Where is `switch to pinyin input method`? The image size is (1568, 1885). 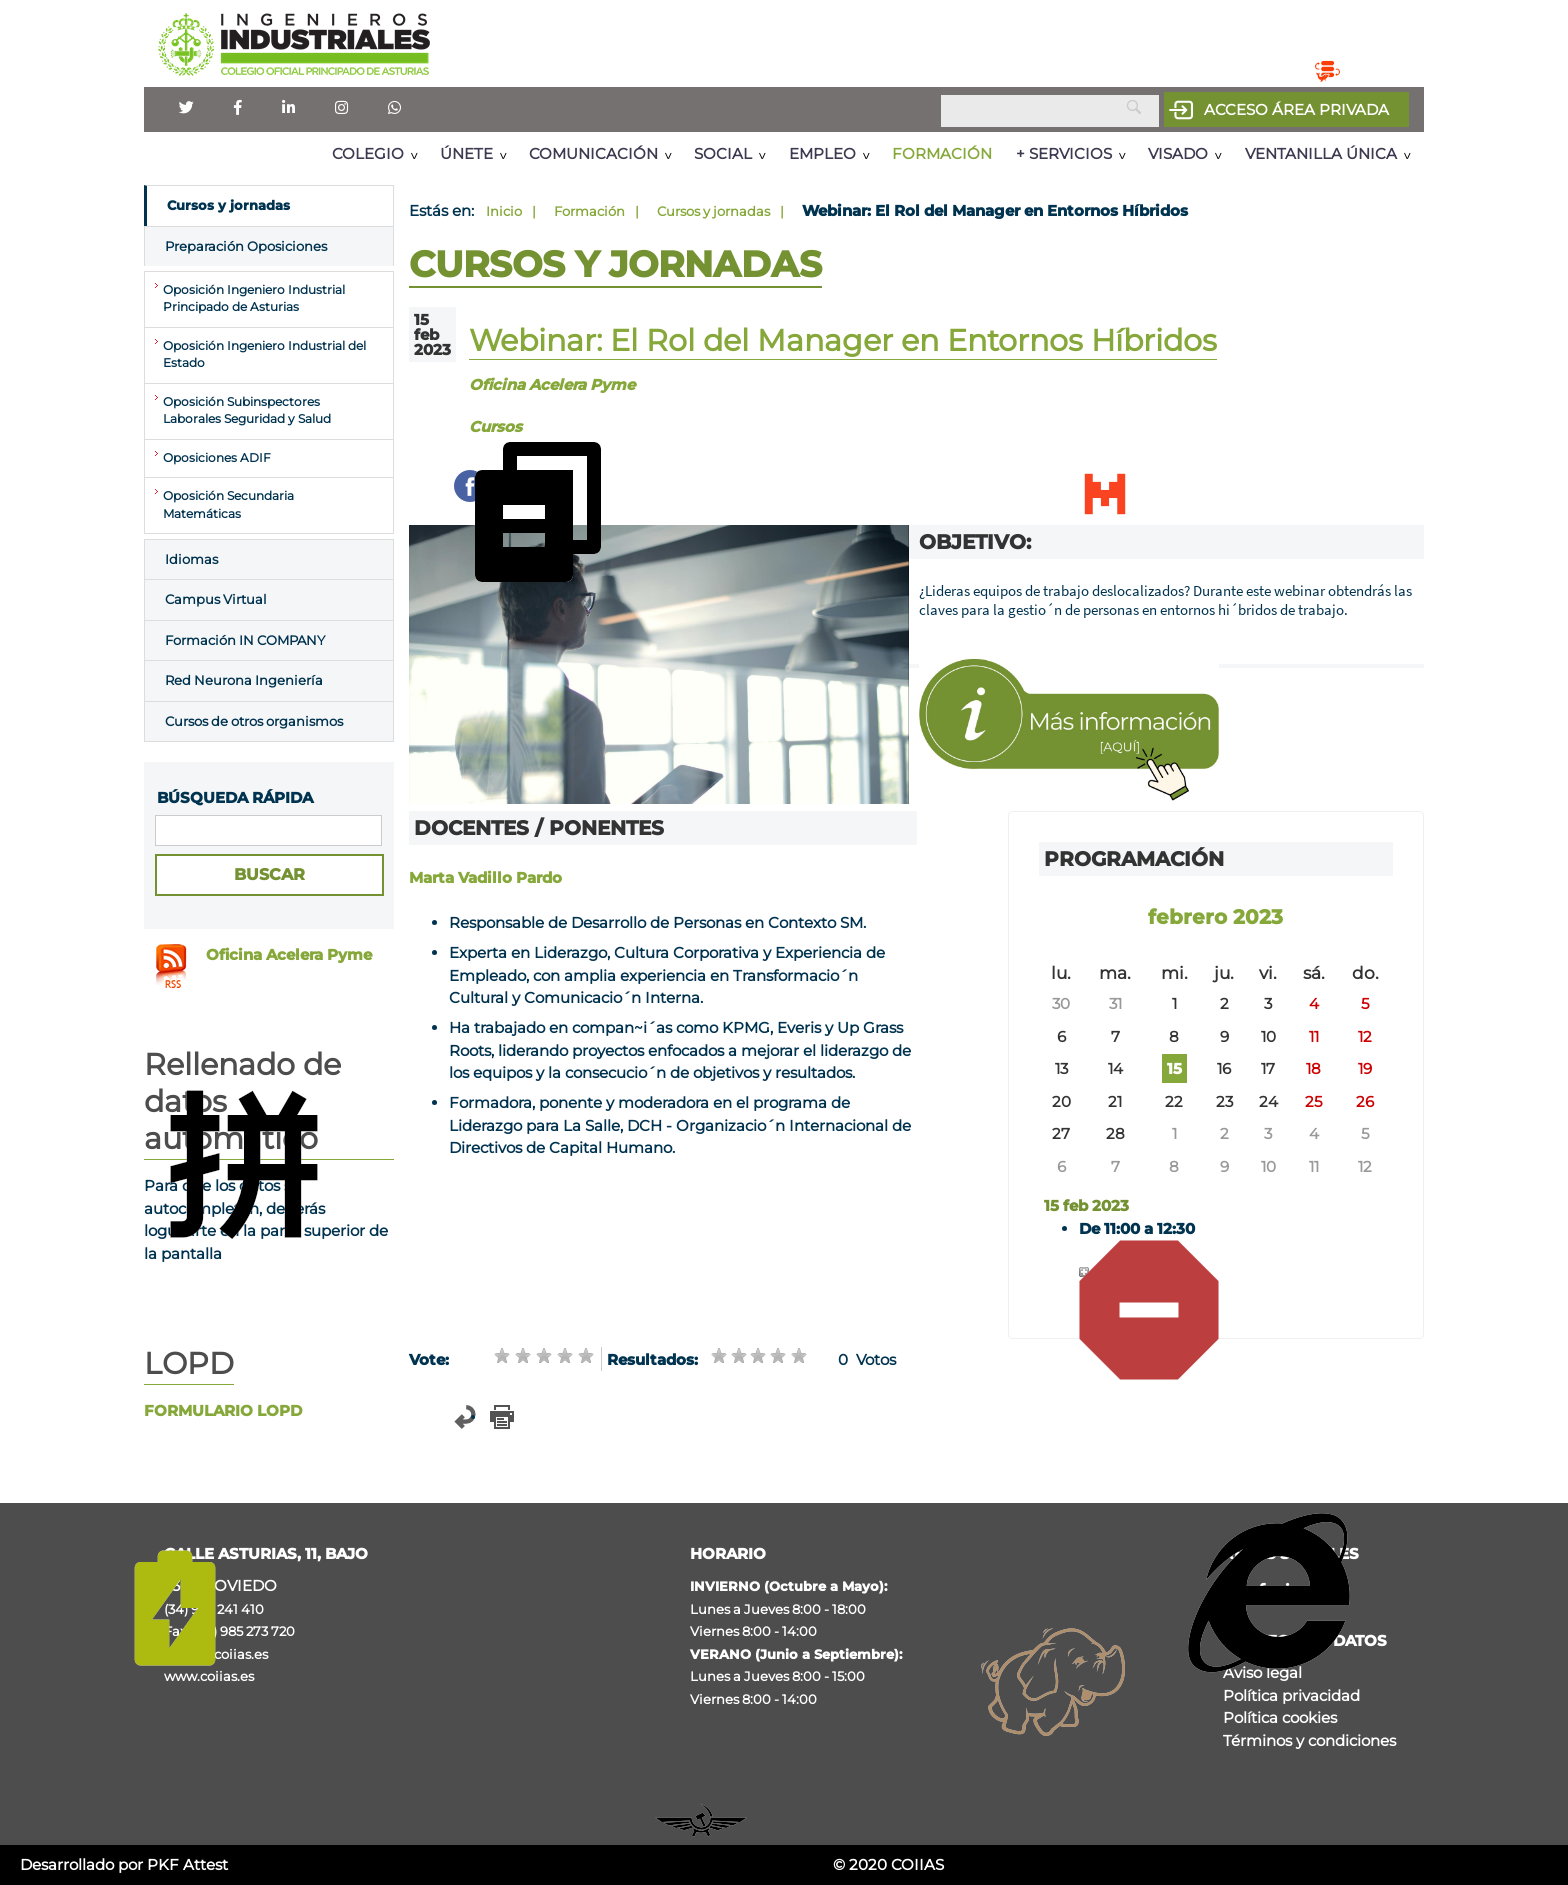 switch to pinyin input method is located at coordinates (244, 1164).